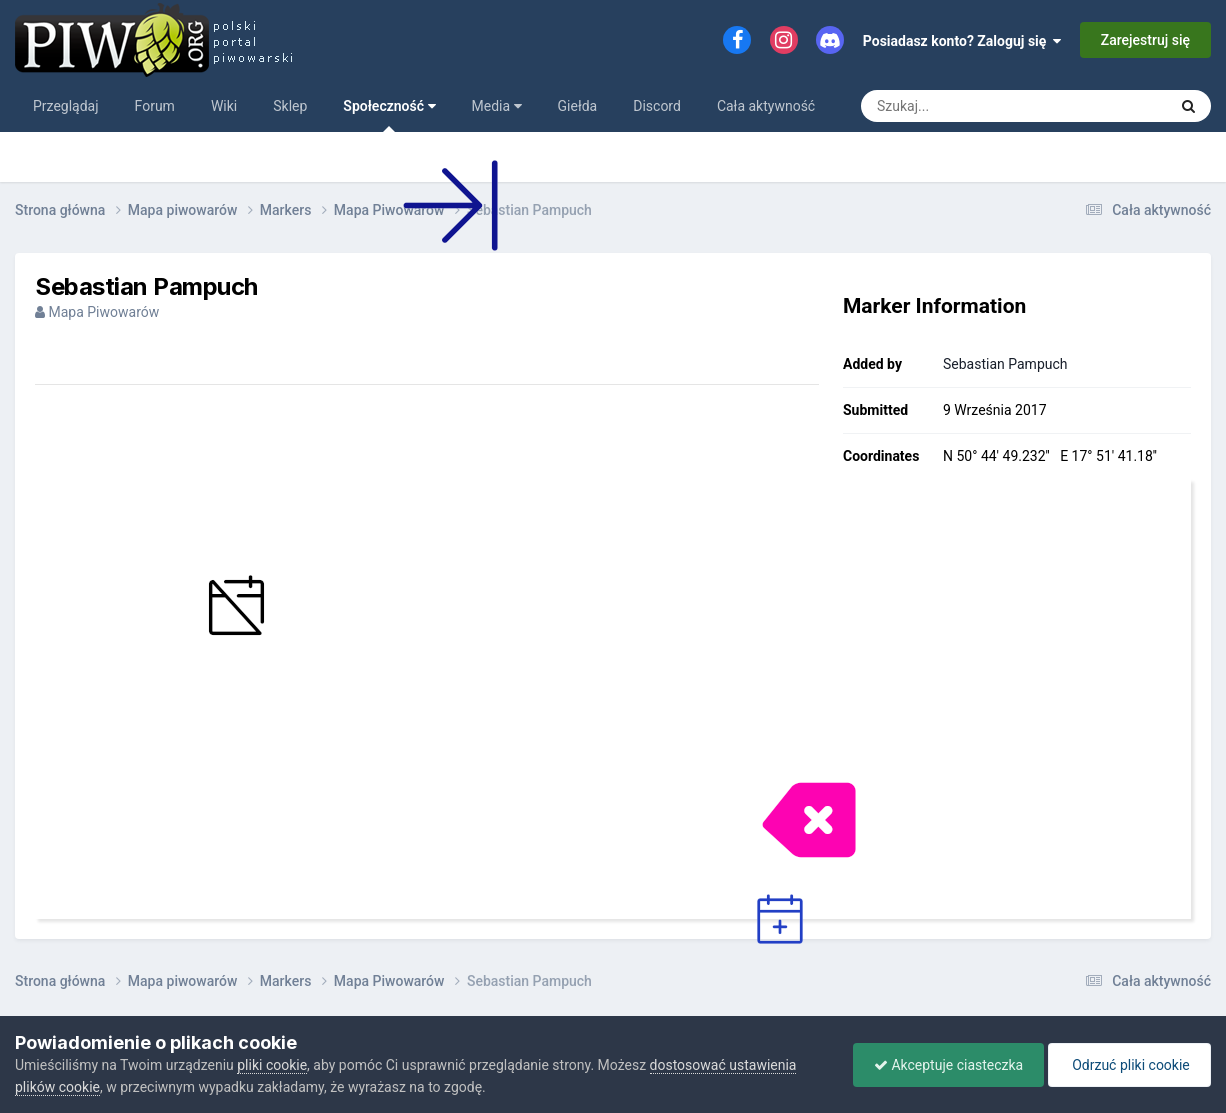  Describe the element at coordinates (452, 205) in the screenshot. I see `go to end or last item` at that location.